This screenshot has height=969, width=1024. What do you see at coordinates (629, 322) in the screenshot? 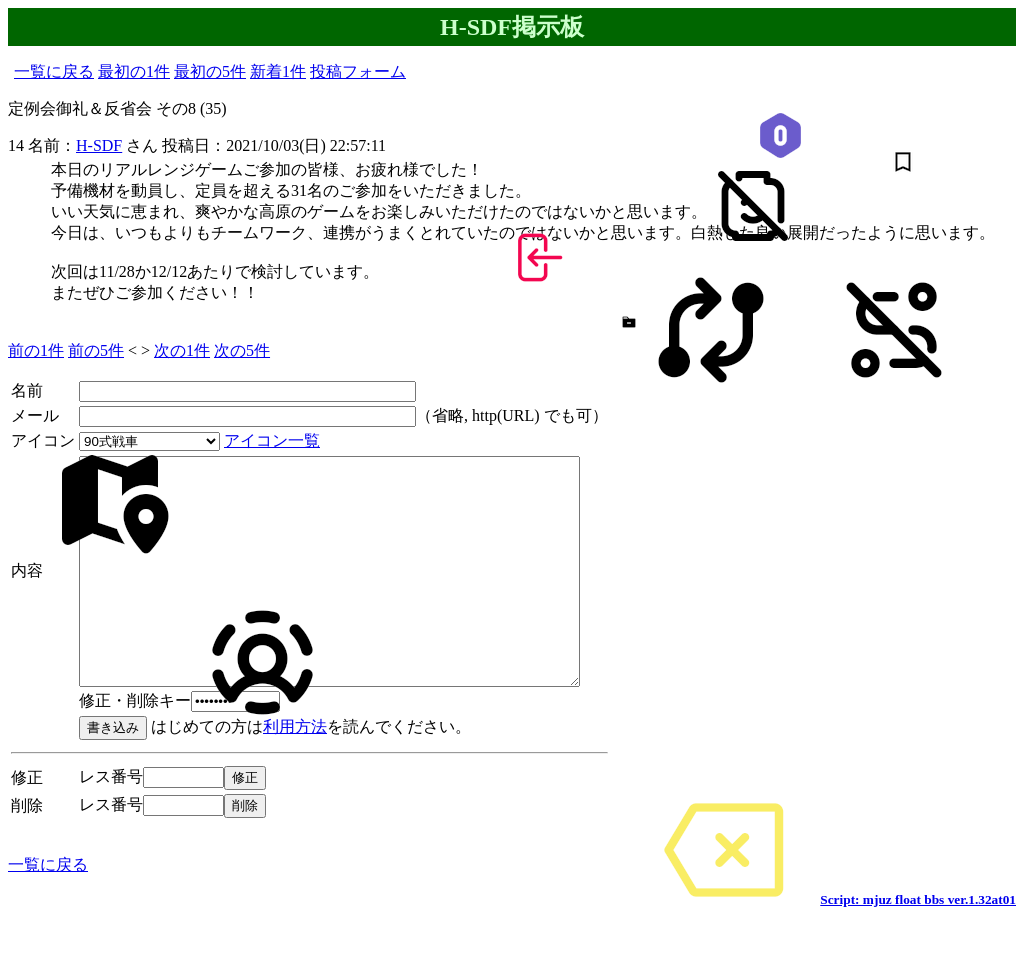
I see `remove a file from this folder` at bounding box center [629, 322].